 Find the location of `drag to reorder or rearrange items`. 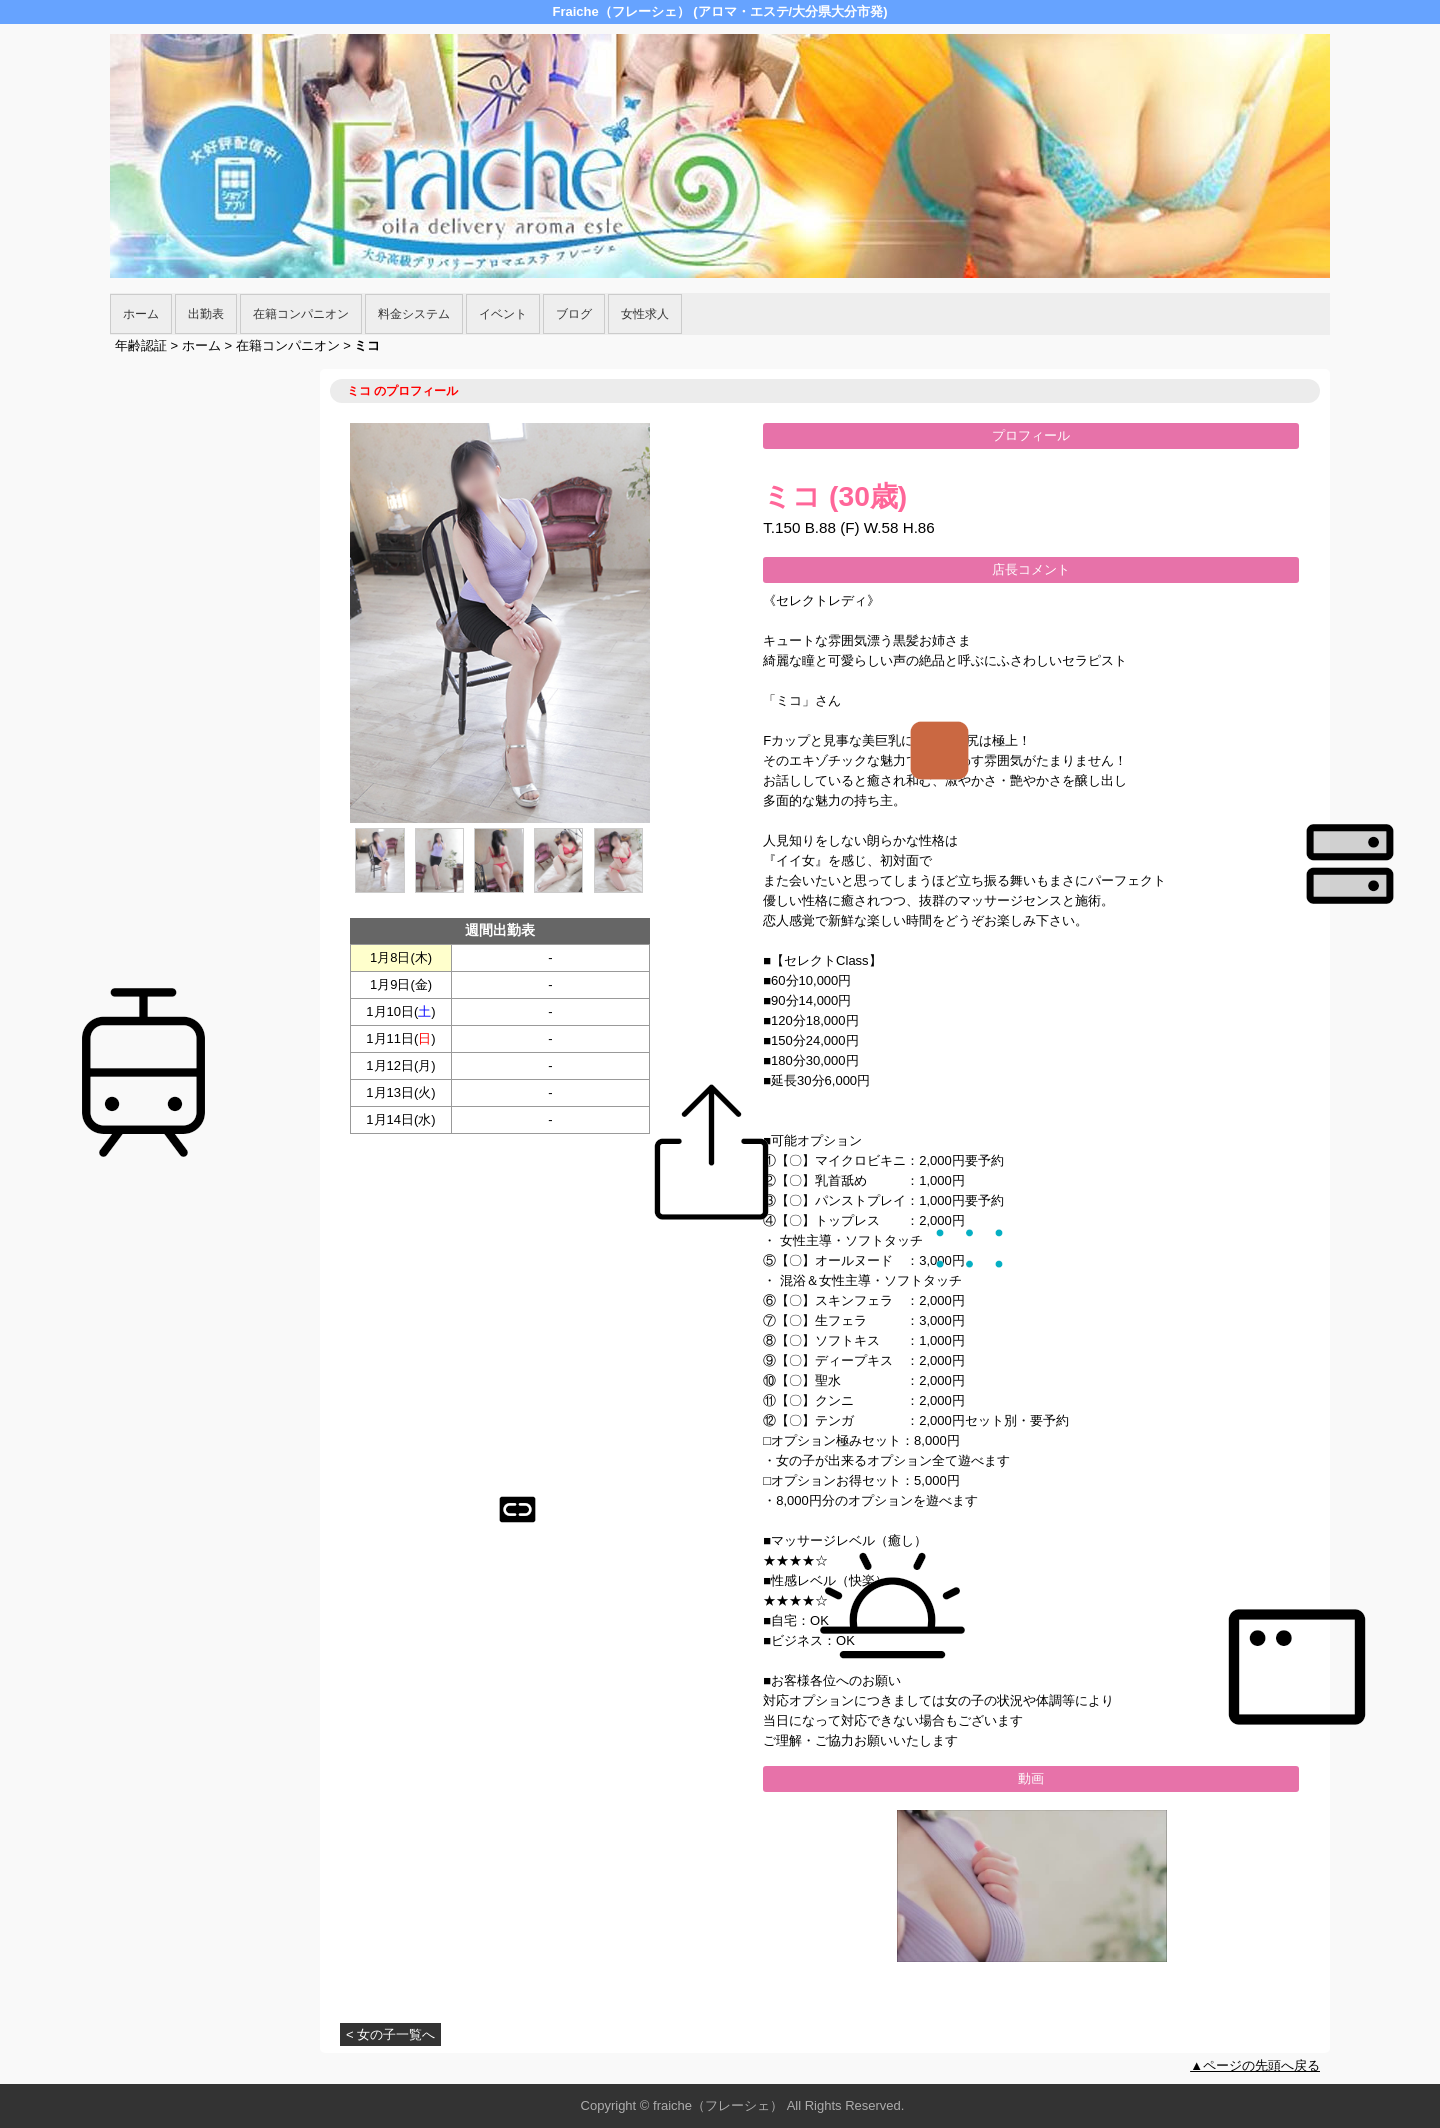

drag to reorder or rearrange items is located at coordinates (969, 1248).